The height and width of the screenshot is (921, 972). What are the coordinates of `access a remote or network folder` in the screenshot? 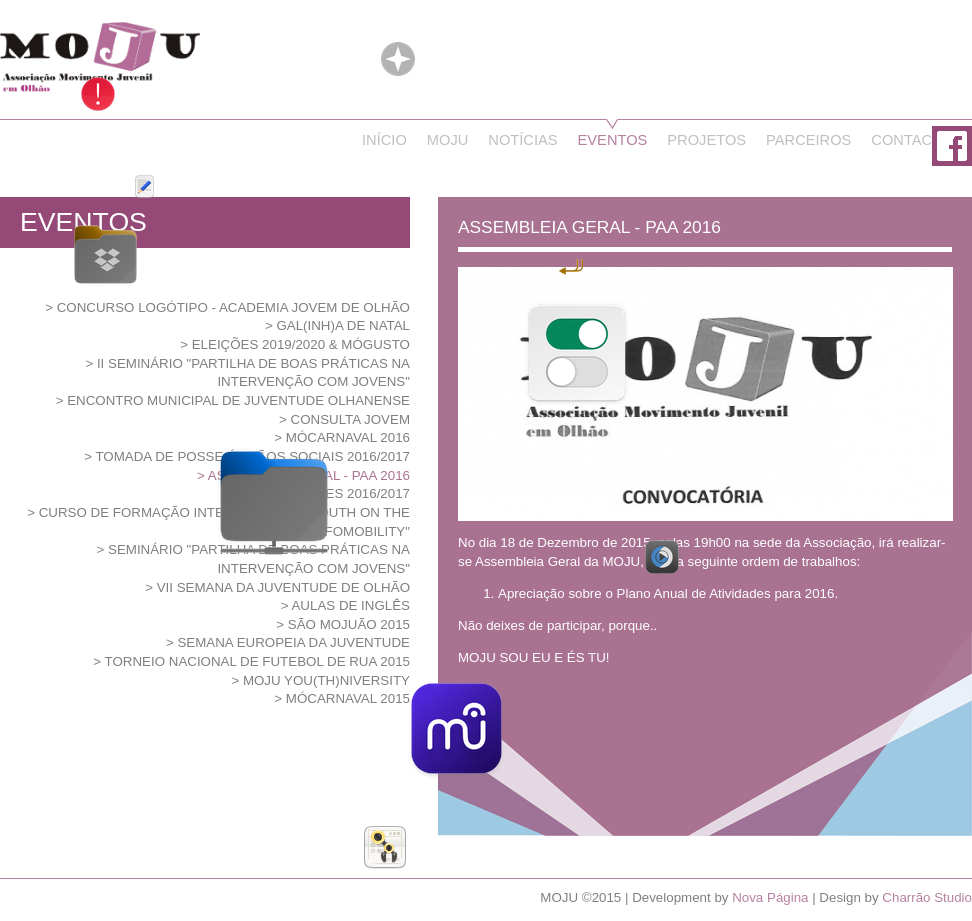 It's located at (274, 501).